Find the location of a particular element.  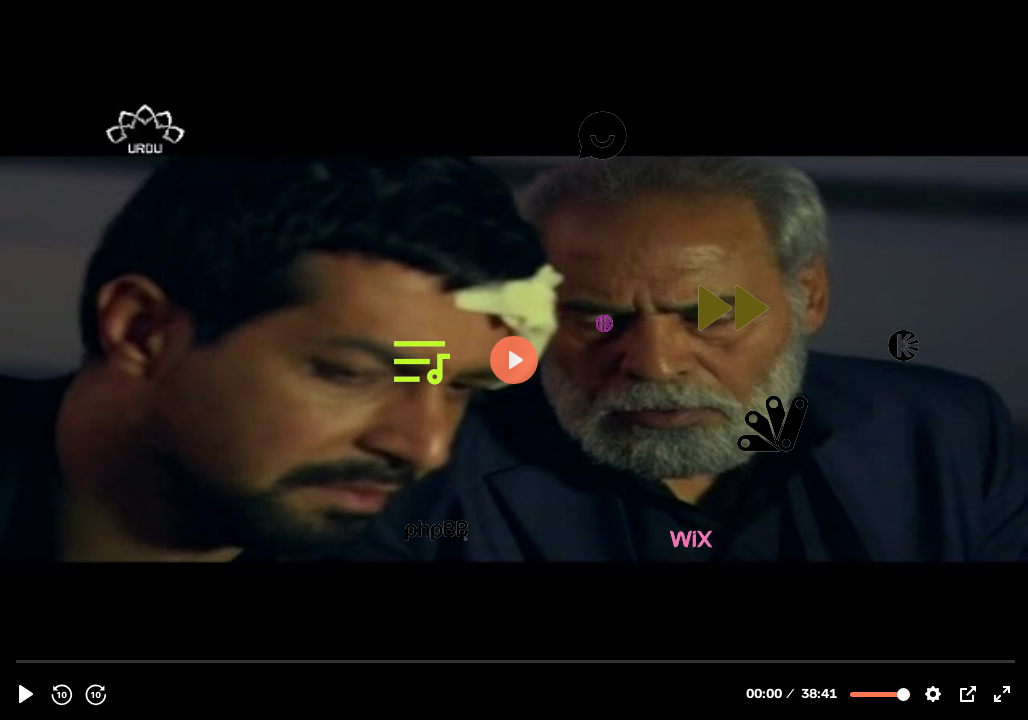

visit phpBB forum software website is located at coordinates (436, 530).